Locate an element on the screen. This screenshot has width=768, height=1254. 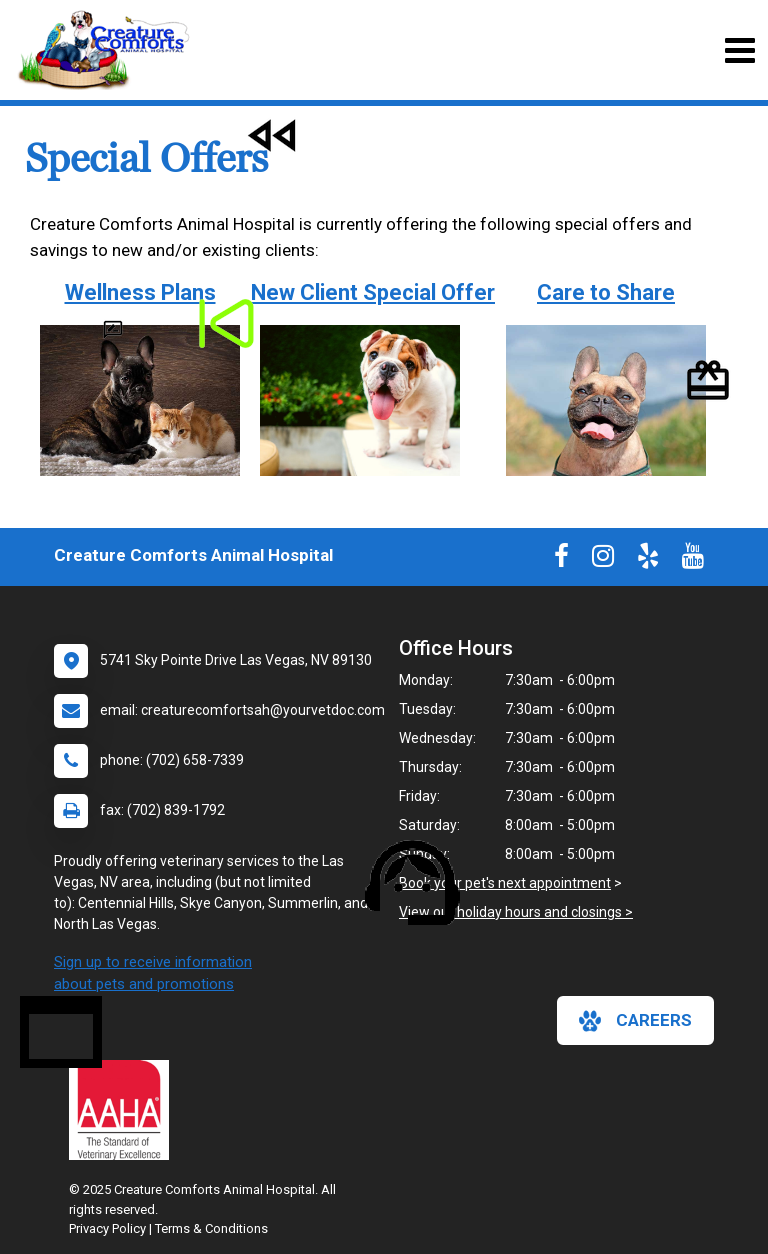
open a web page or browser window is located at coordinates (61, 1032).